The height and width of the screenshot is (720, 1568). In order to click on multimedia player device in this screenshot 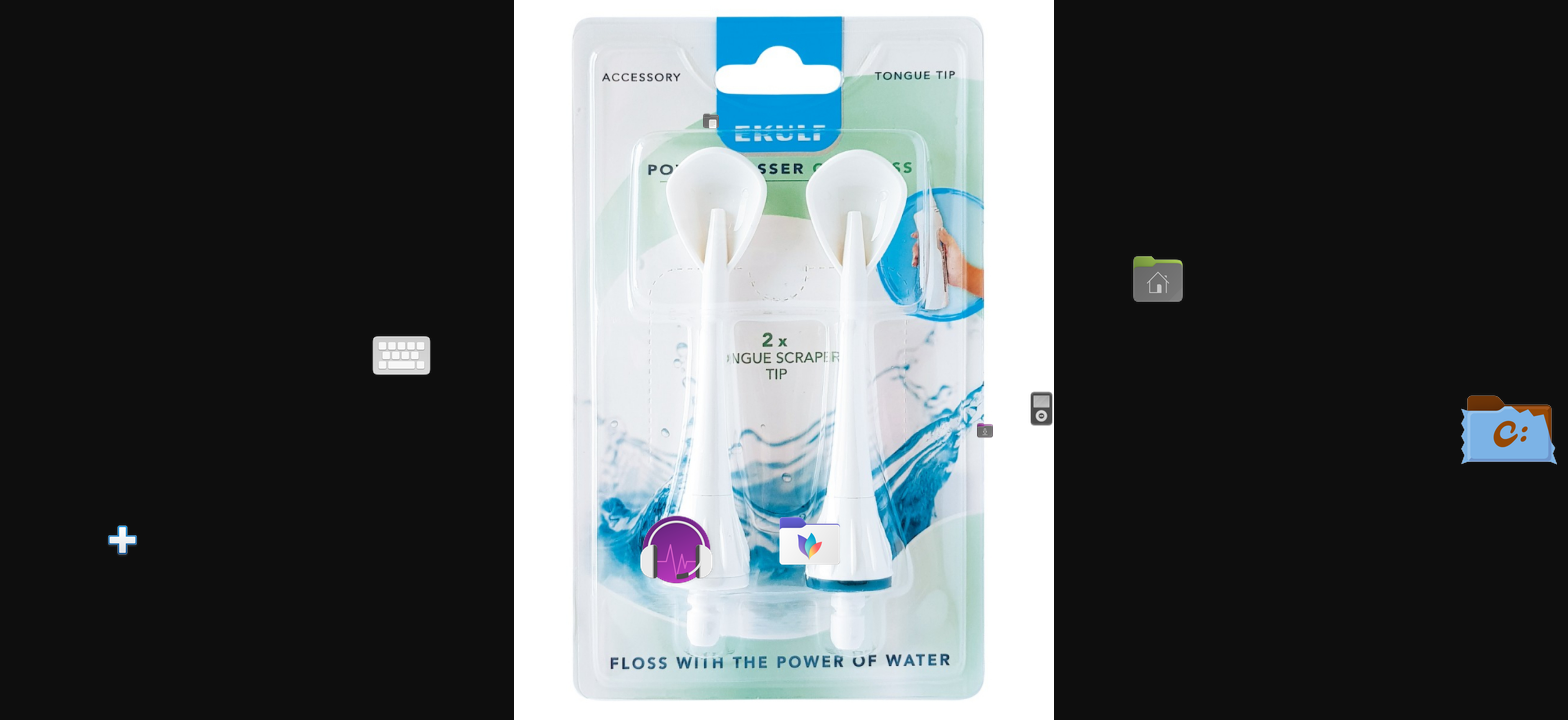, I will do `click(1041, 408)`.